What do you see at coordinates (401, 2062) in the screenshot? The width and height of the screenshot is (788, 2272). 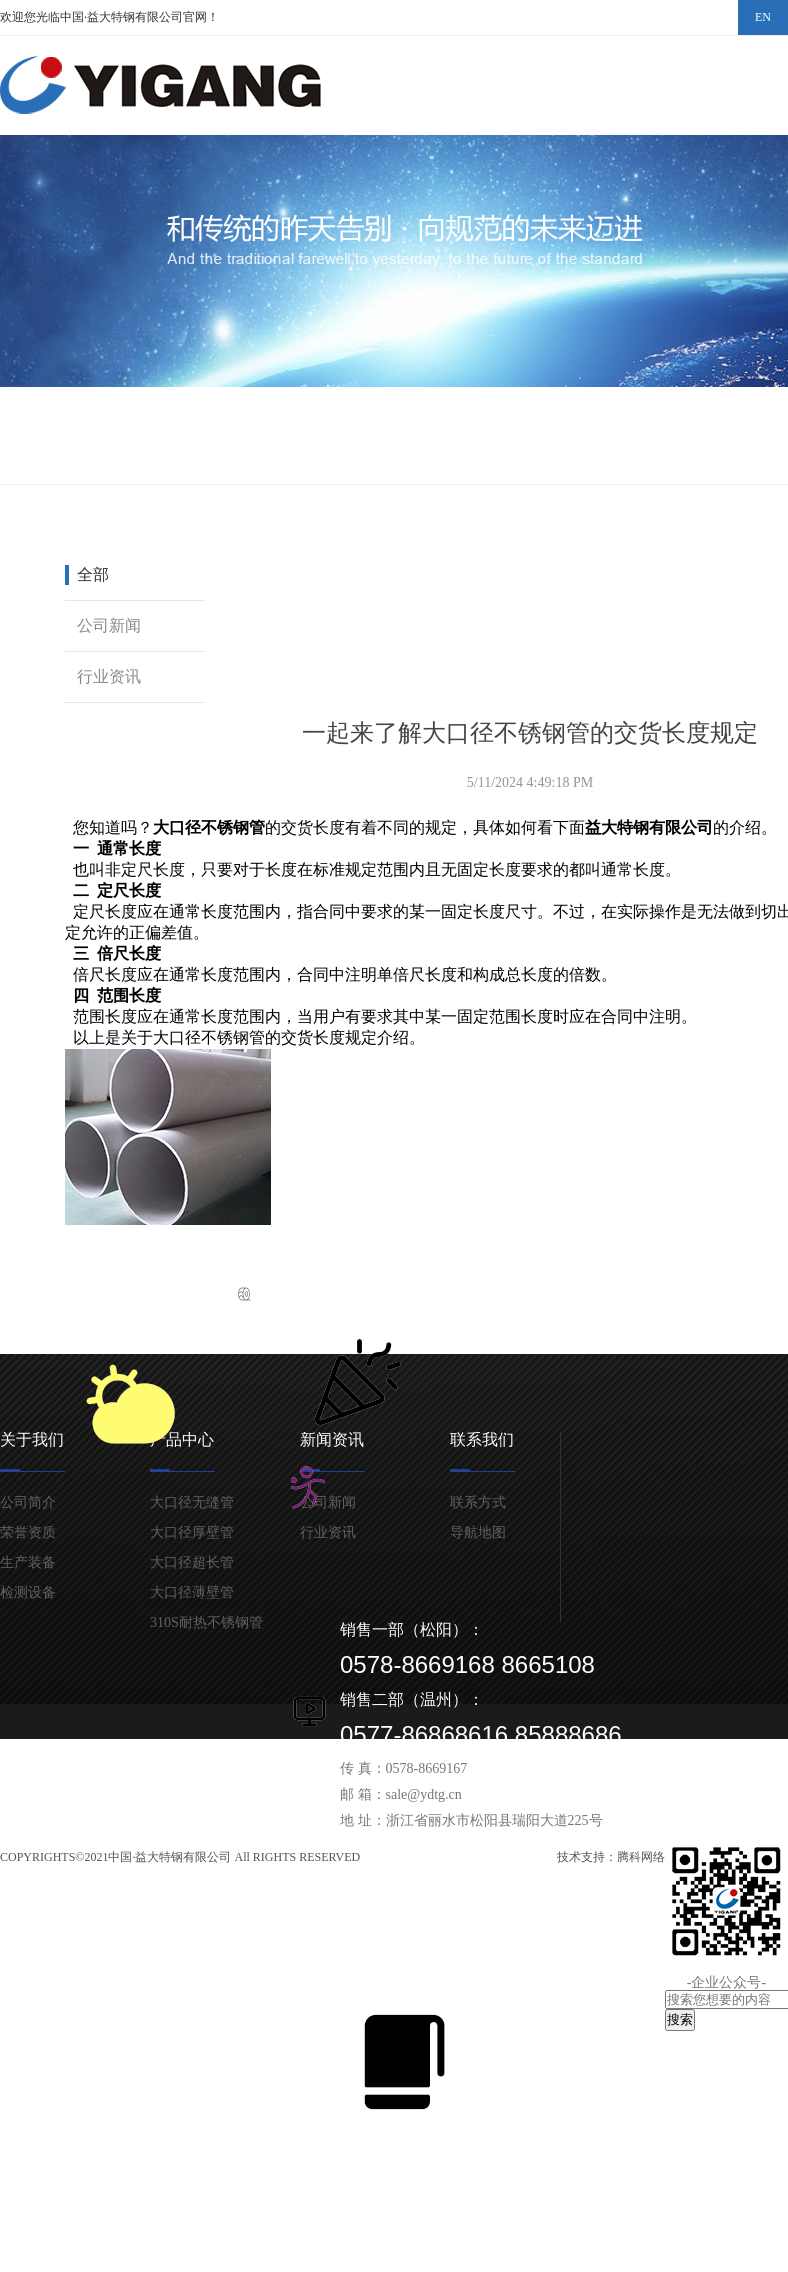 I see `towel or linen amenity indicator` at bounding box center [401, 2062].